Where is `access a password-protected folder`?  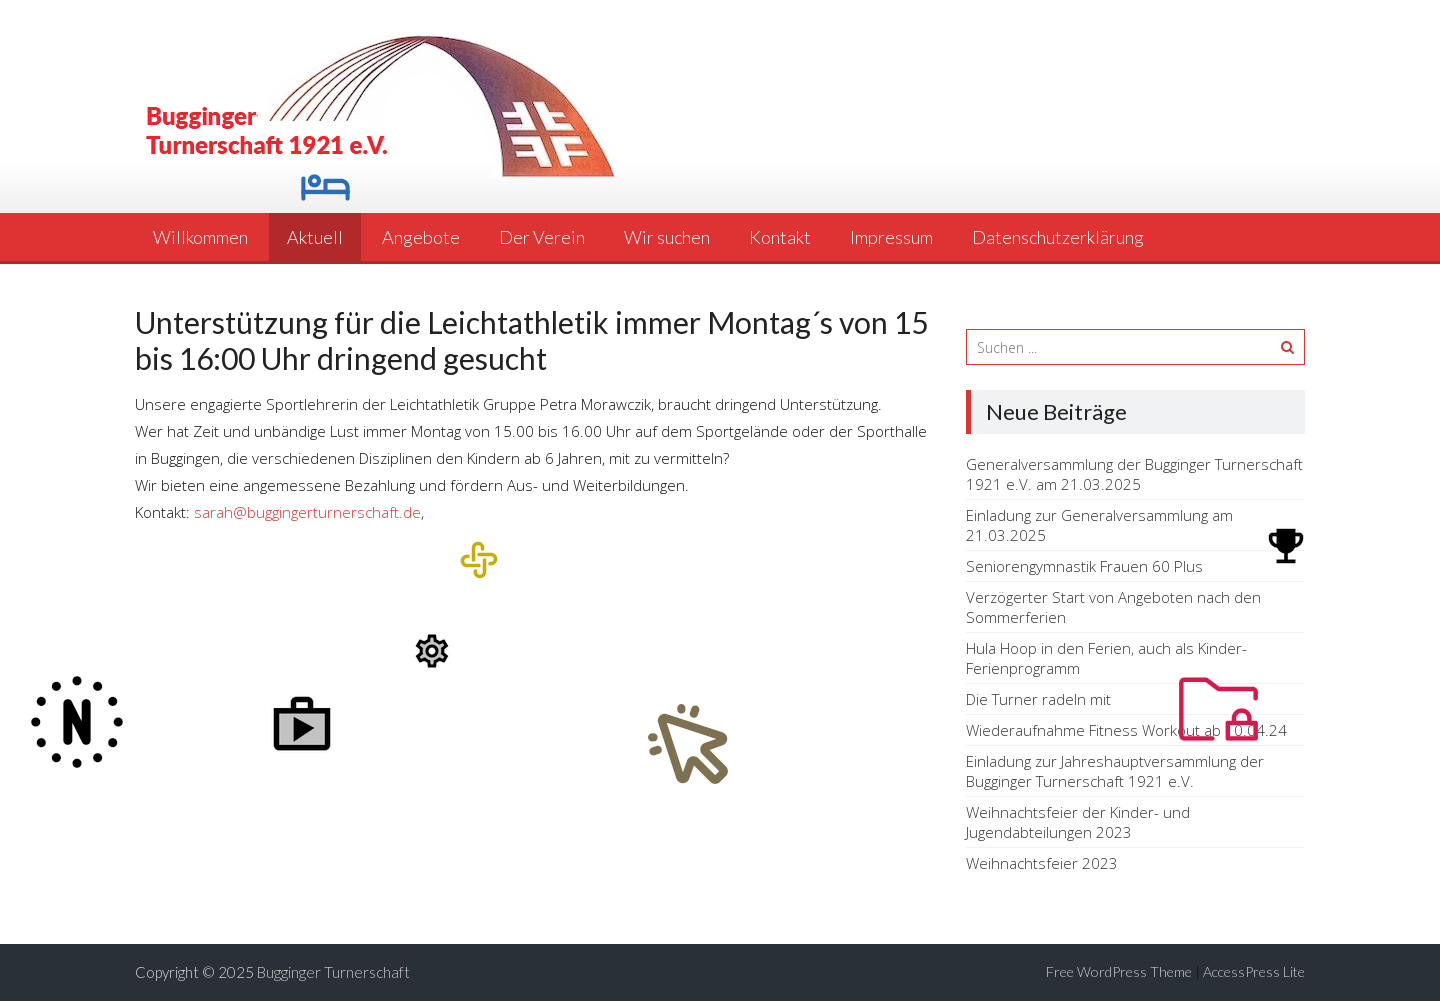 access a password-protected folder is located at coordinates (1218, 707).